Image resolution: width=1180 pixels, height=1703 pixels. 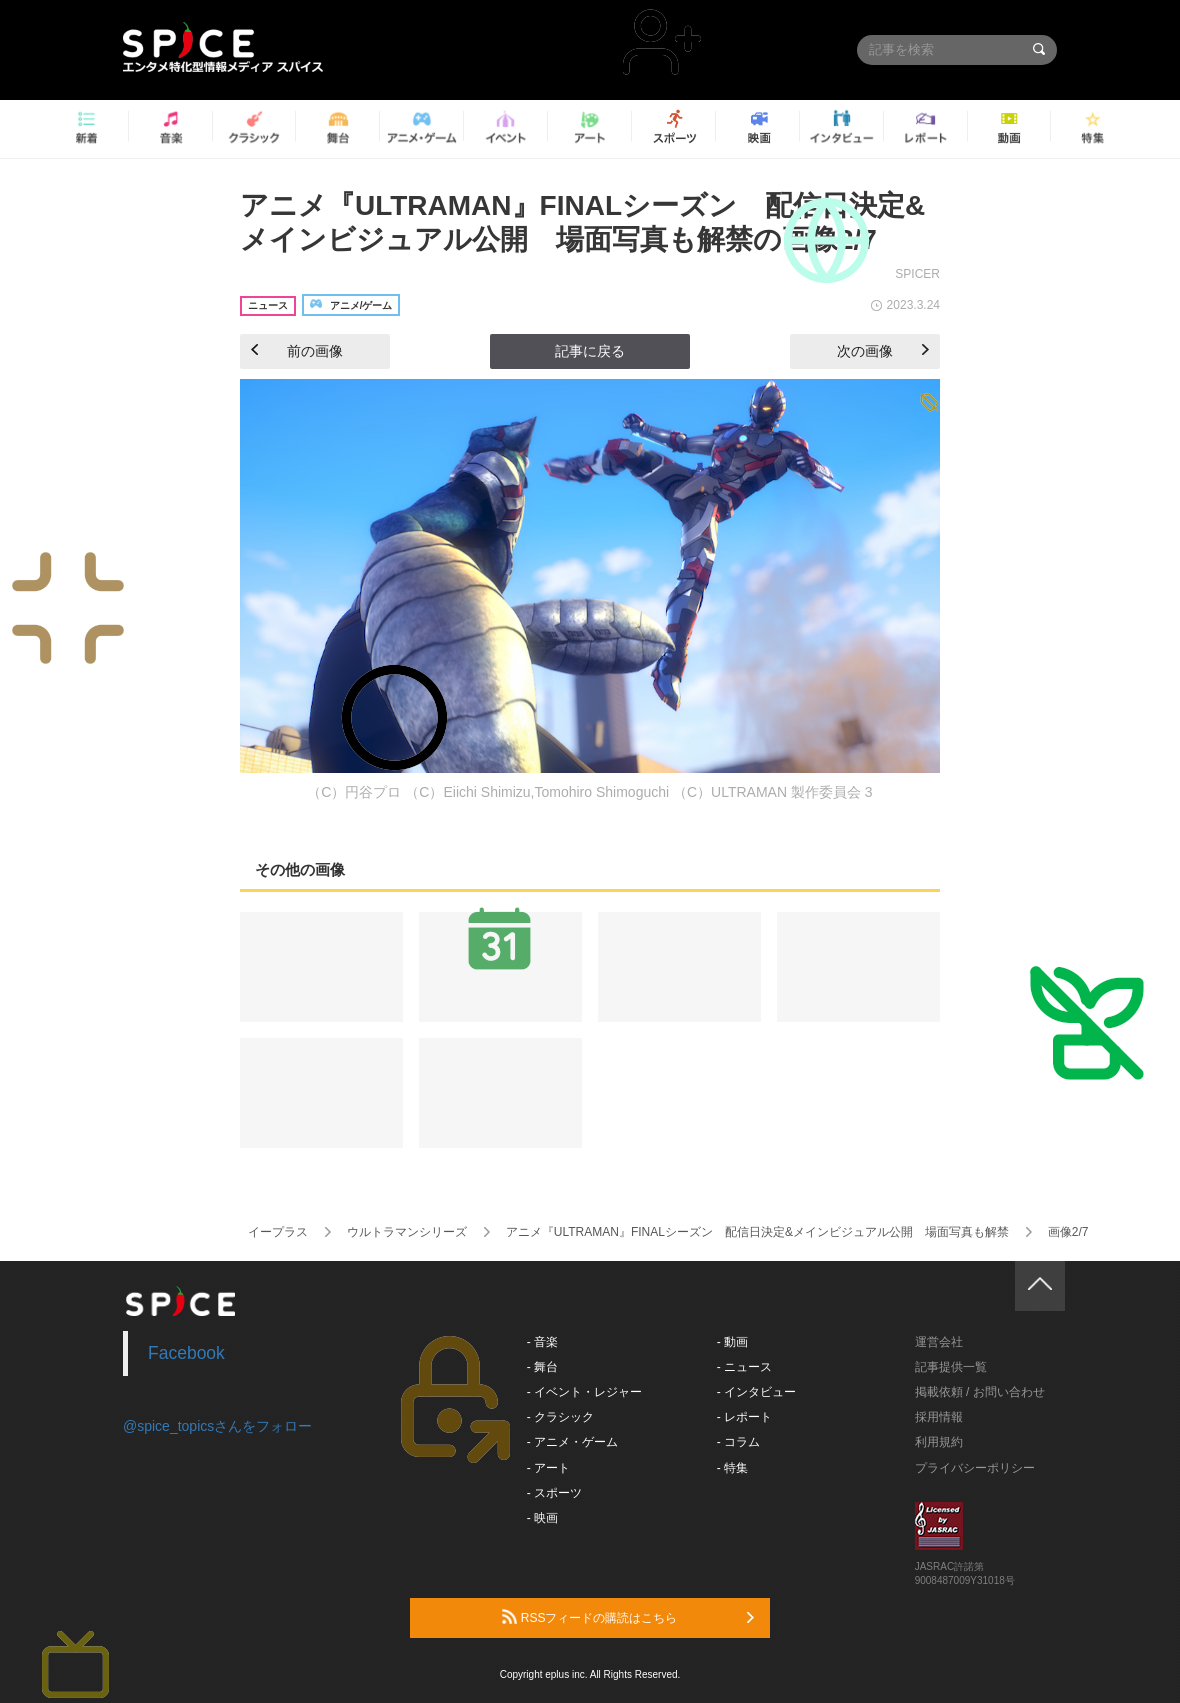 What do you see at coordinates (929, 402) in the screenshot?
I see `remove a tag or label` at bounding box center [929, 402].